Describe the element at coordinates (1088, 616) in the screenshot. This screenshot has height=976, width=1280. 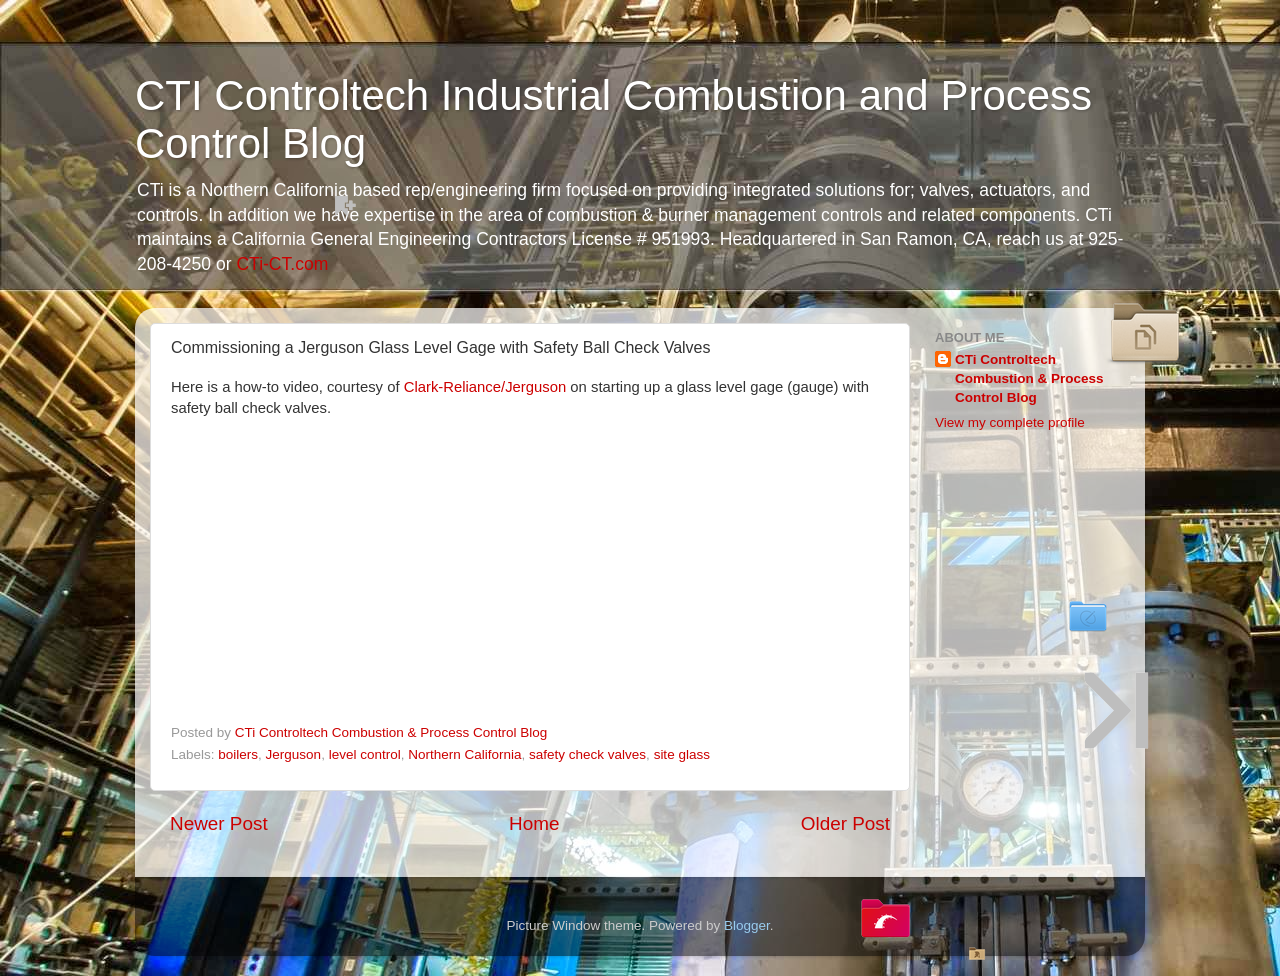
I see `open your art and design files folder` at that location.